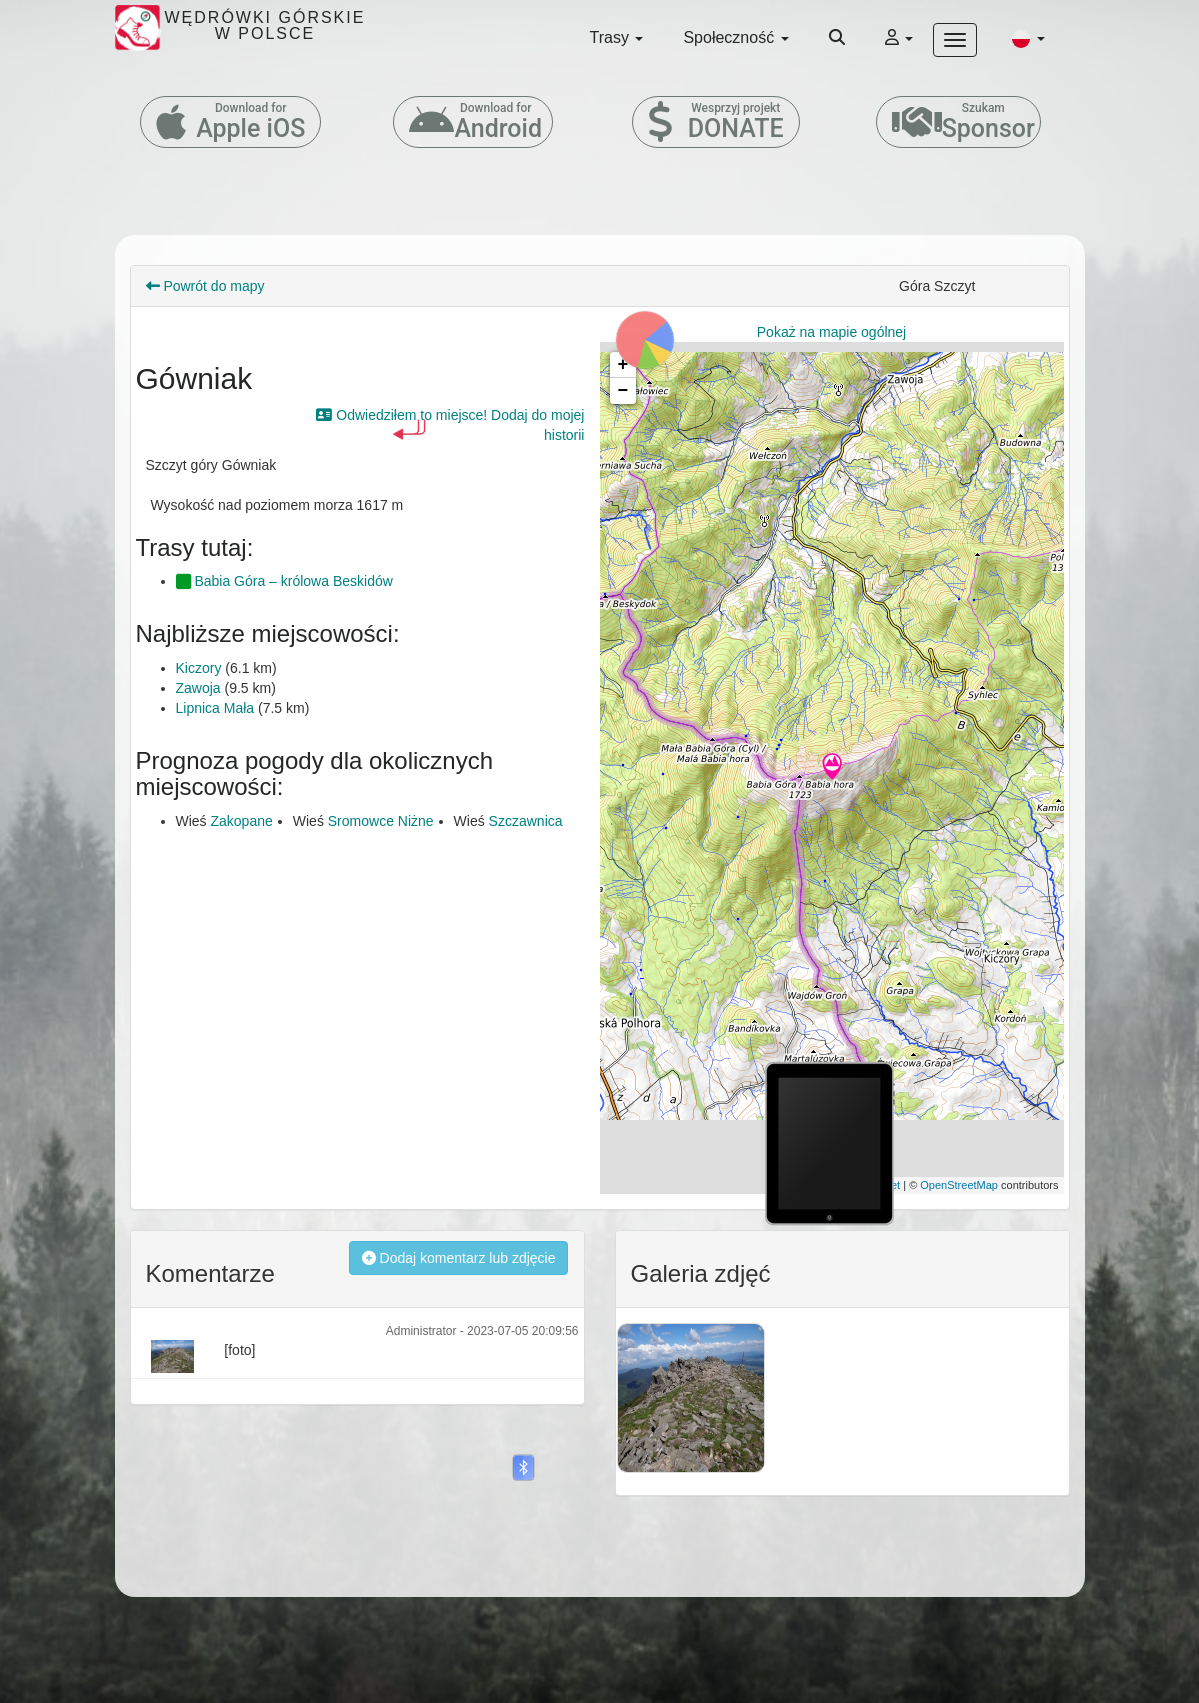 This screenshot has width=1199, height=1703. Describe the element at coordinates (408, 429) in the screenshot. I see `reply to all recipients of an email` at that location.